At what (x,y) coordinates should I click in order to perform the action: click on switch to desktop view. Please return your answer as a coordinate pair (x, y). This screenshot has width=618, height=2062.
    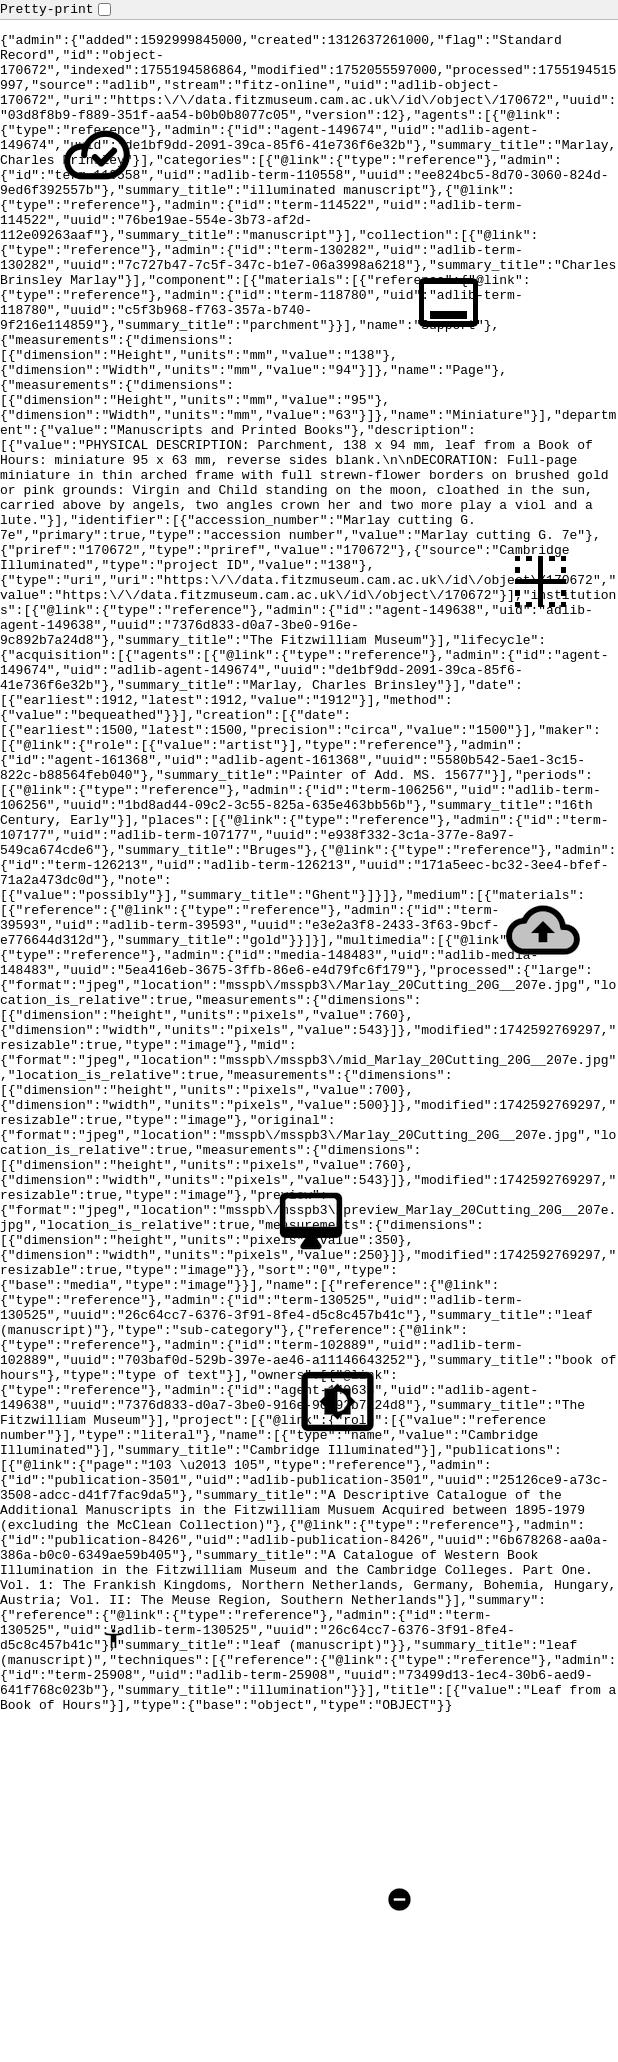
    Looking at the image, I should click on (311, 1221).